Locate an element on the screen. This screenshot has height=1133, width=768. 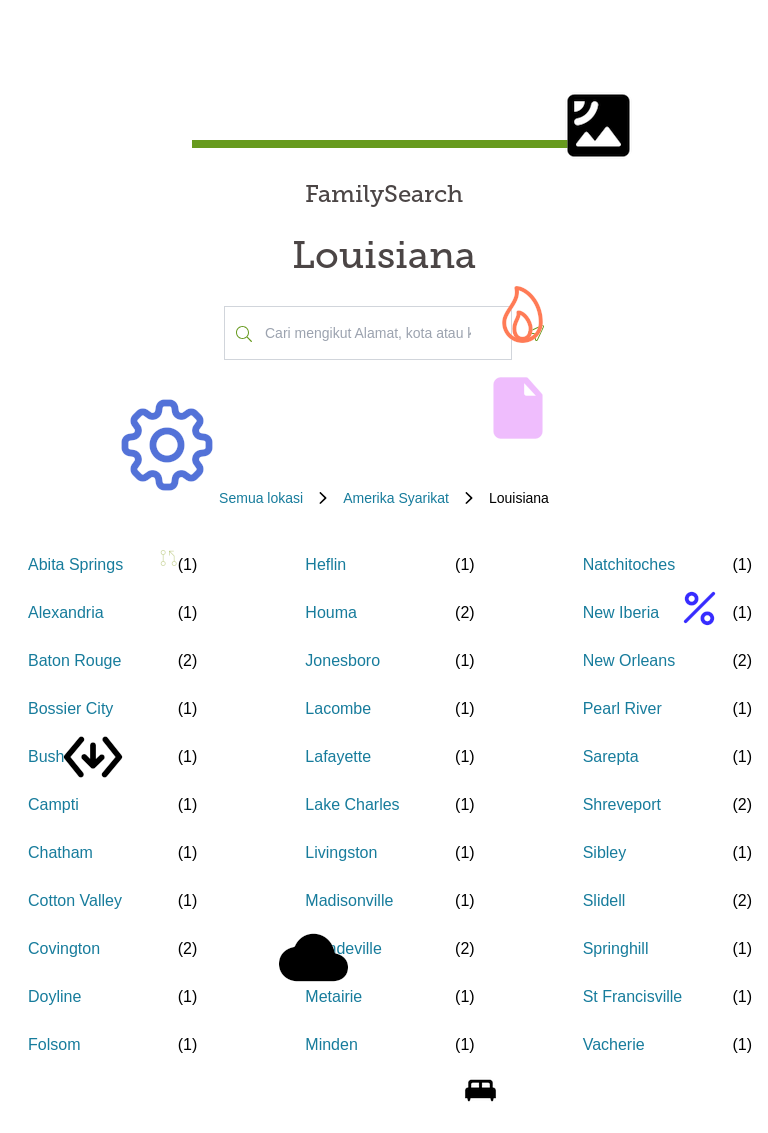
access cloud storage is located at coordinates (313, 957).